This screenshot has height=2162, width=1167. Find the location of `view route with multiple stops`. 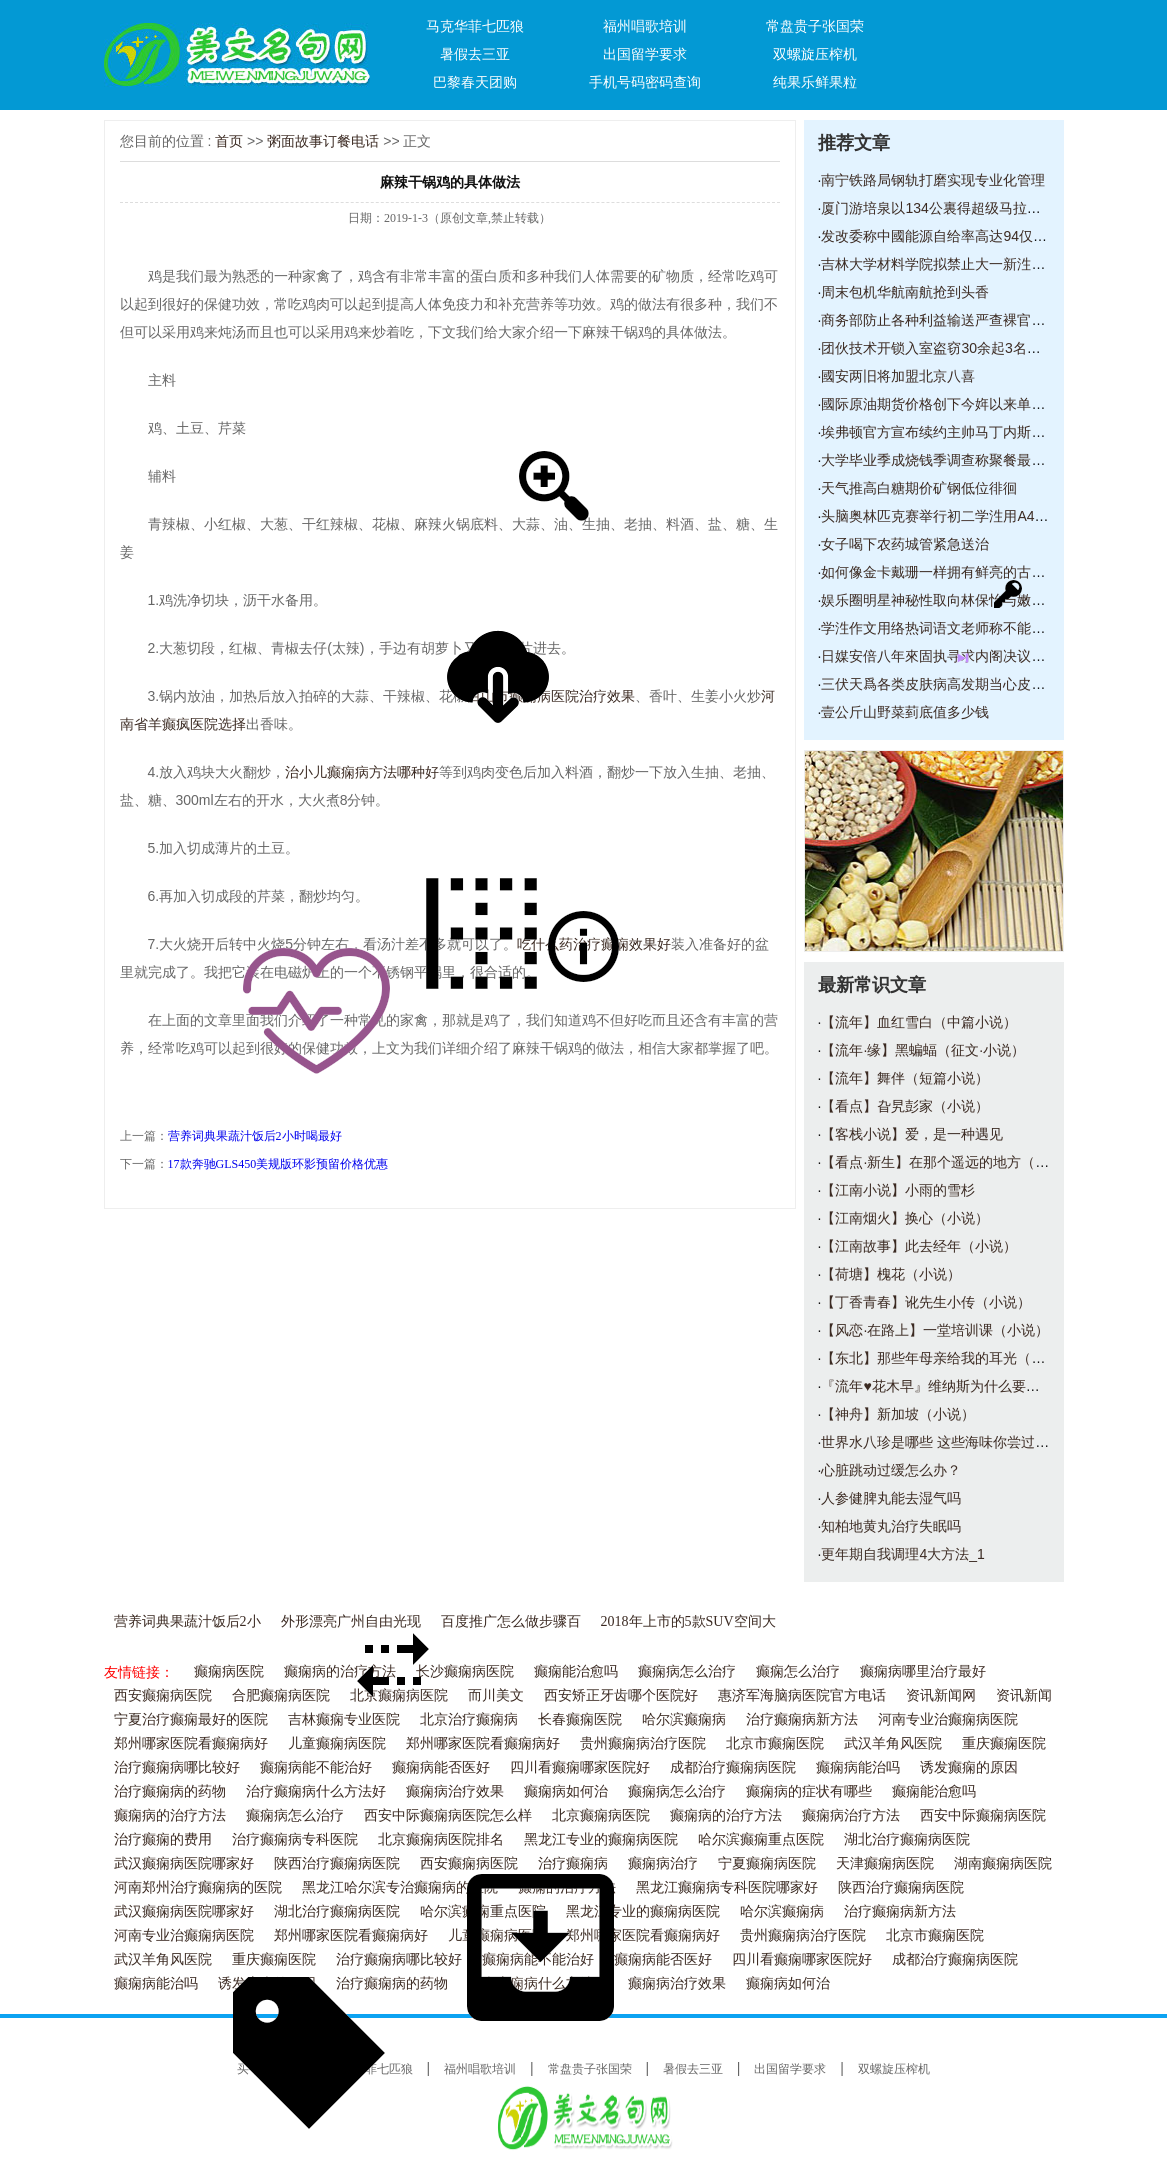

view route with multiple stops is located at coordinates (393, 1665).